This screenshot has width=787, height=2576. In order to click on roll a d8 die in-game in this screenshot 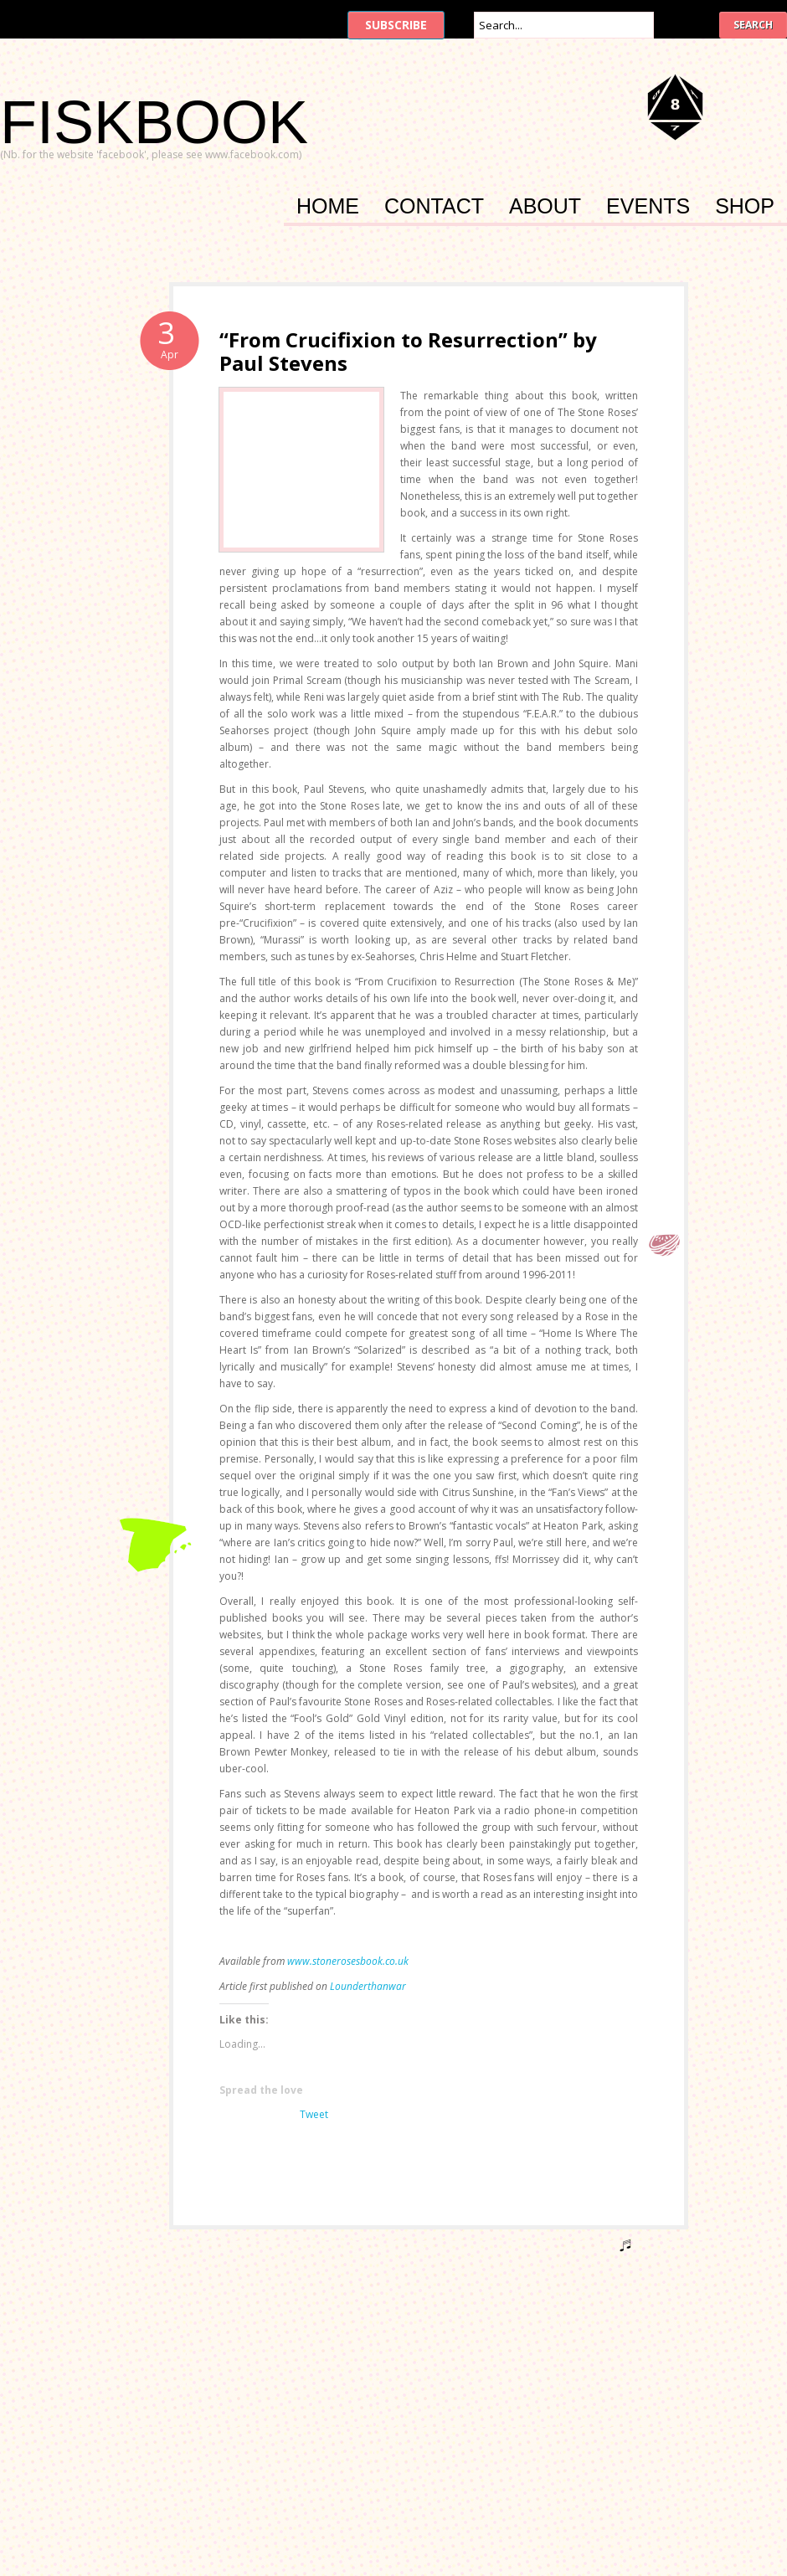, I will do `click(675, 106)`.